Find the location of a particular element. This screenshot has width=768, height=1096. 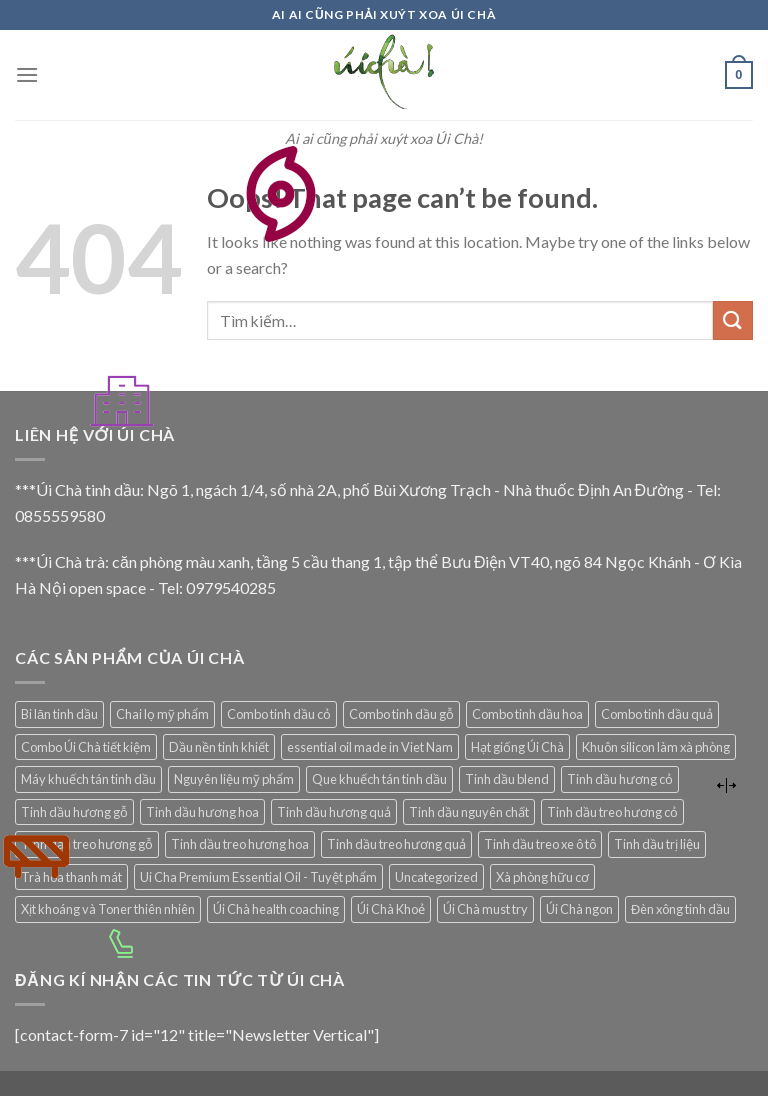

indicates severe weather alert or hurricane warning is located at coordinates (281, 194).